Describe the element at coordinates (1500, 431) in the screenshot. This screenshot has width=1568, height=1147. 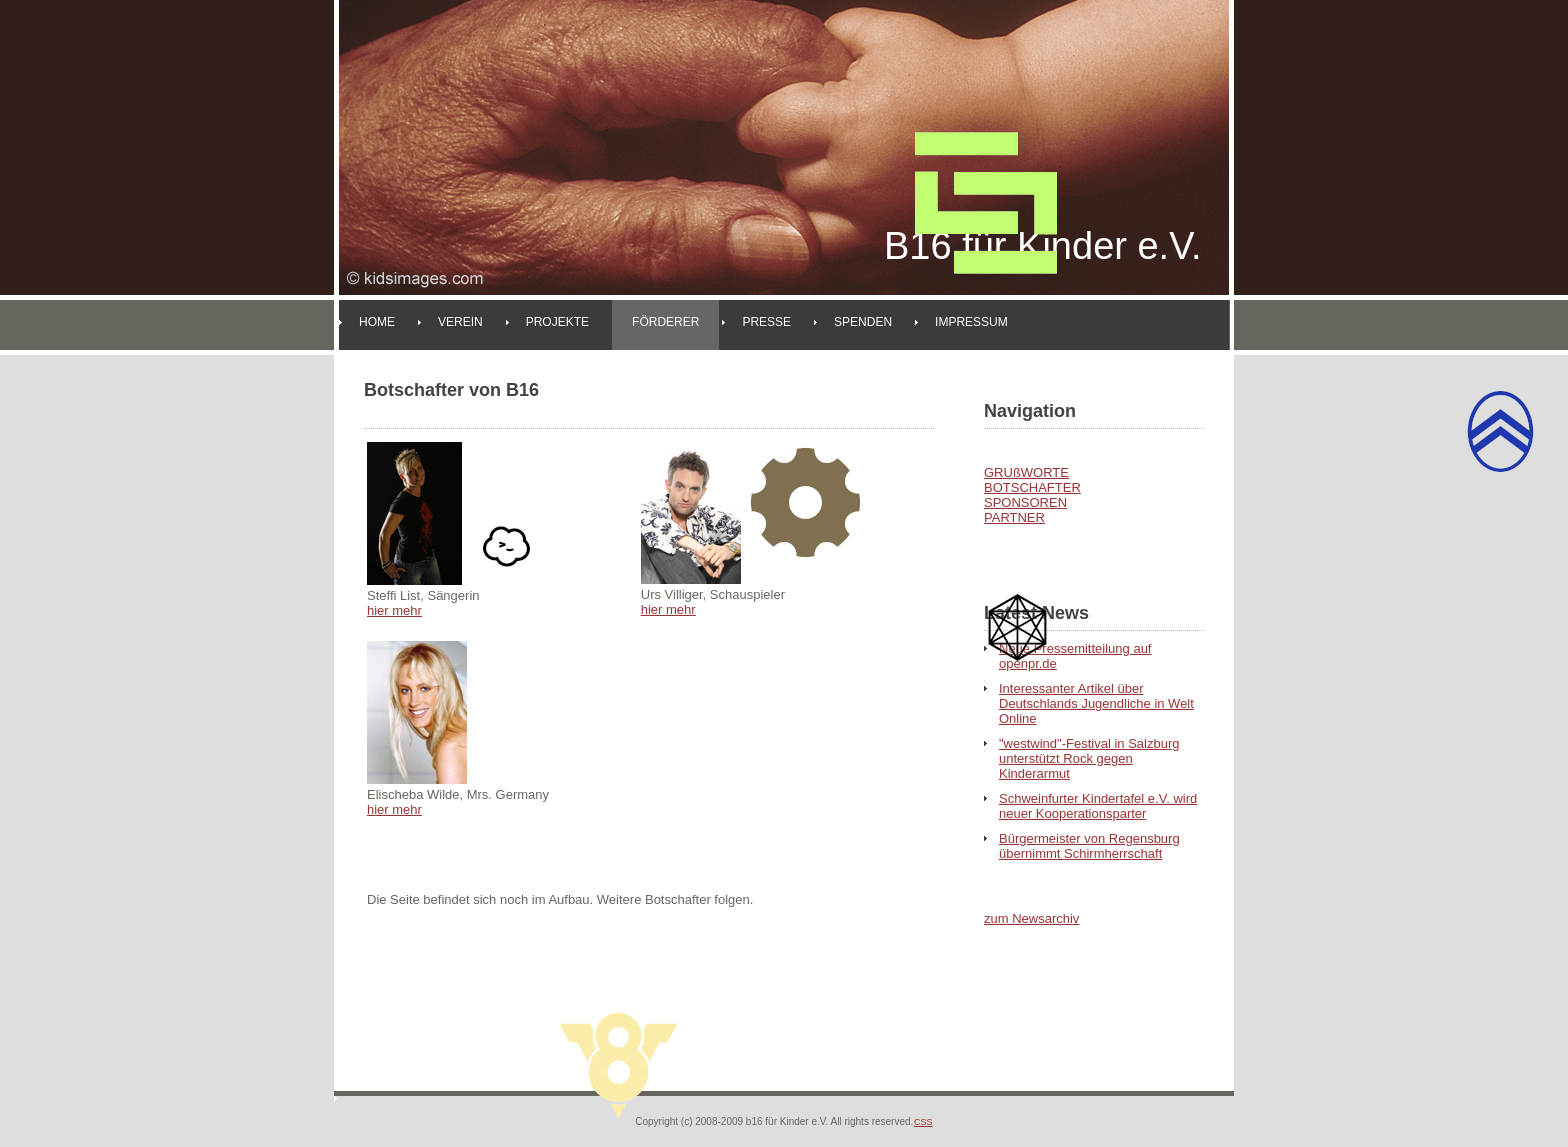
I see `citroën brand logo` at that location.